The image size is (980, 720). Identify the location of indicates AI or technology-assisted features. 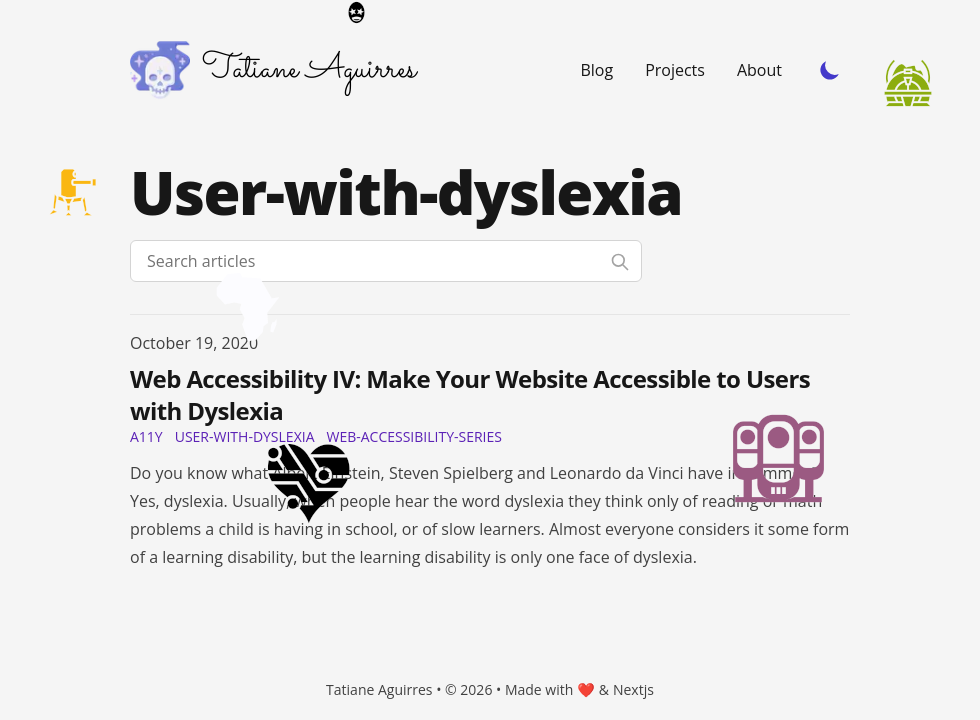
(308, 483).